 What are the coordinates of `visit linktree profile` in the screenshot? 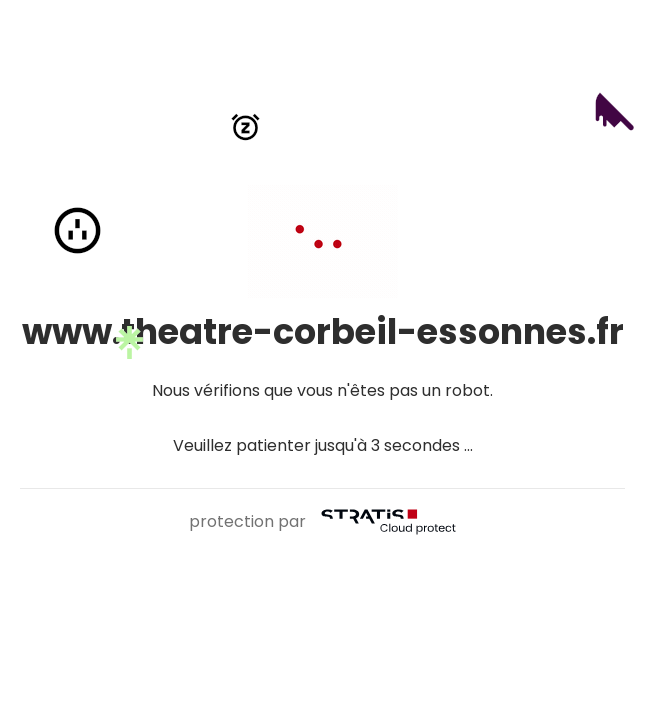 It's located at (129, 342).